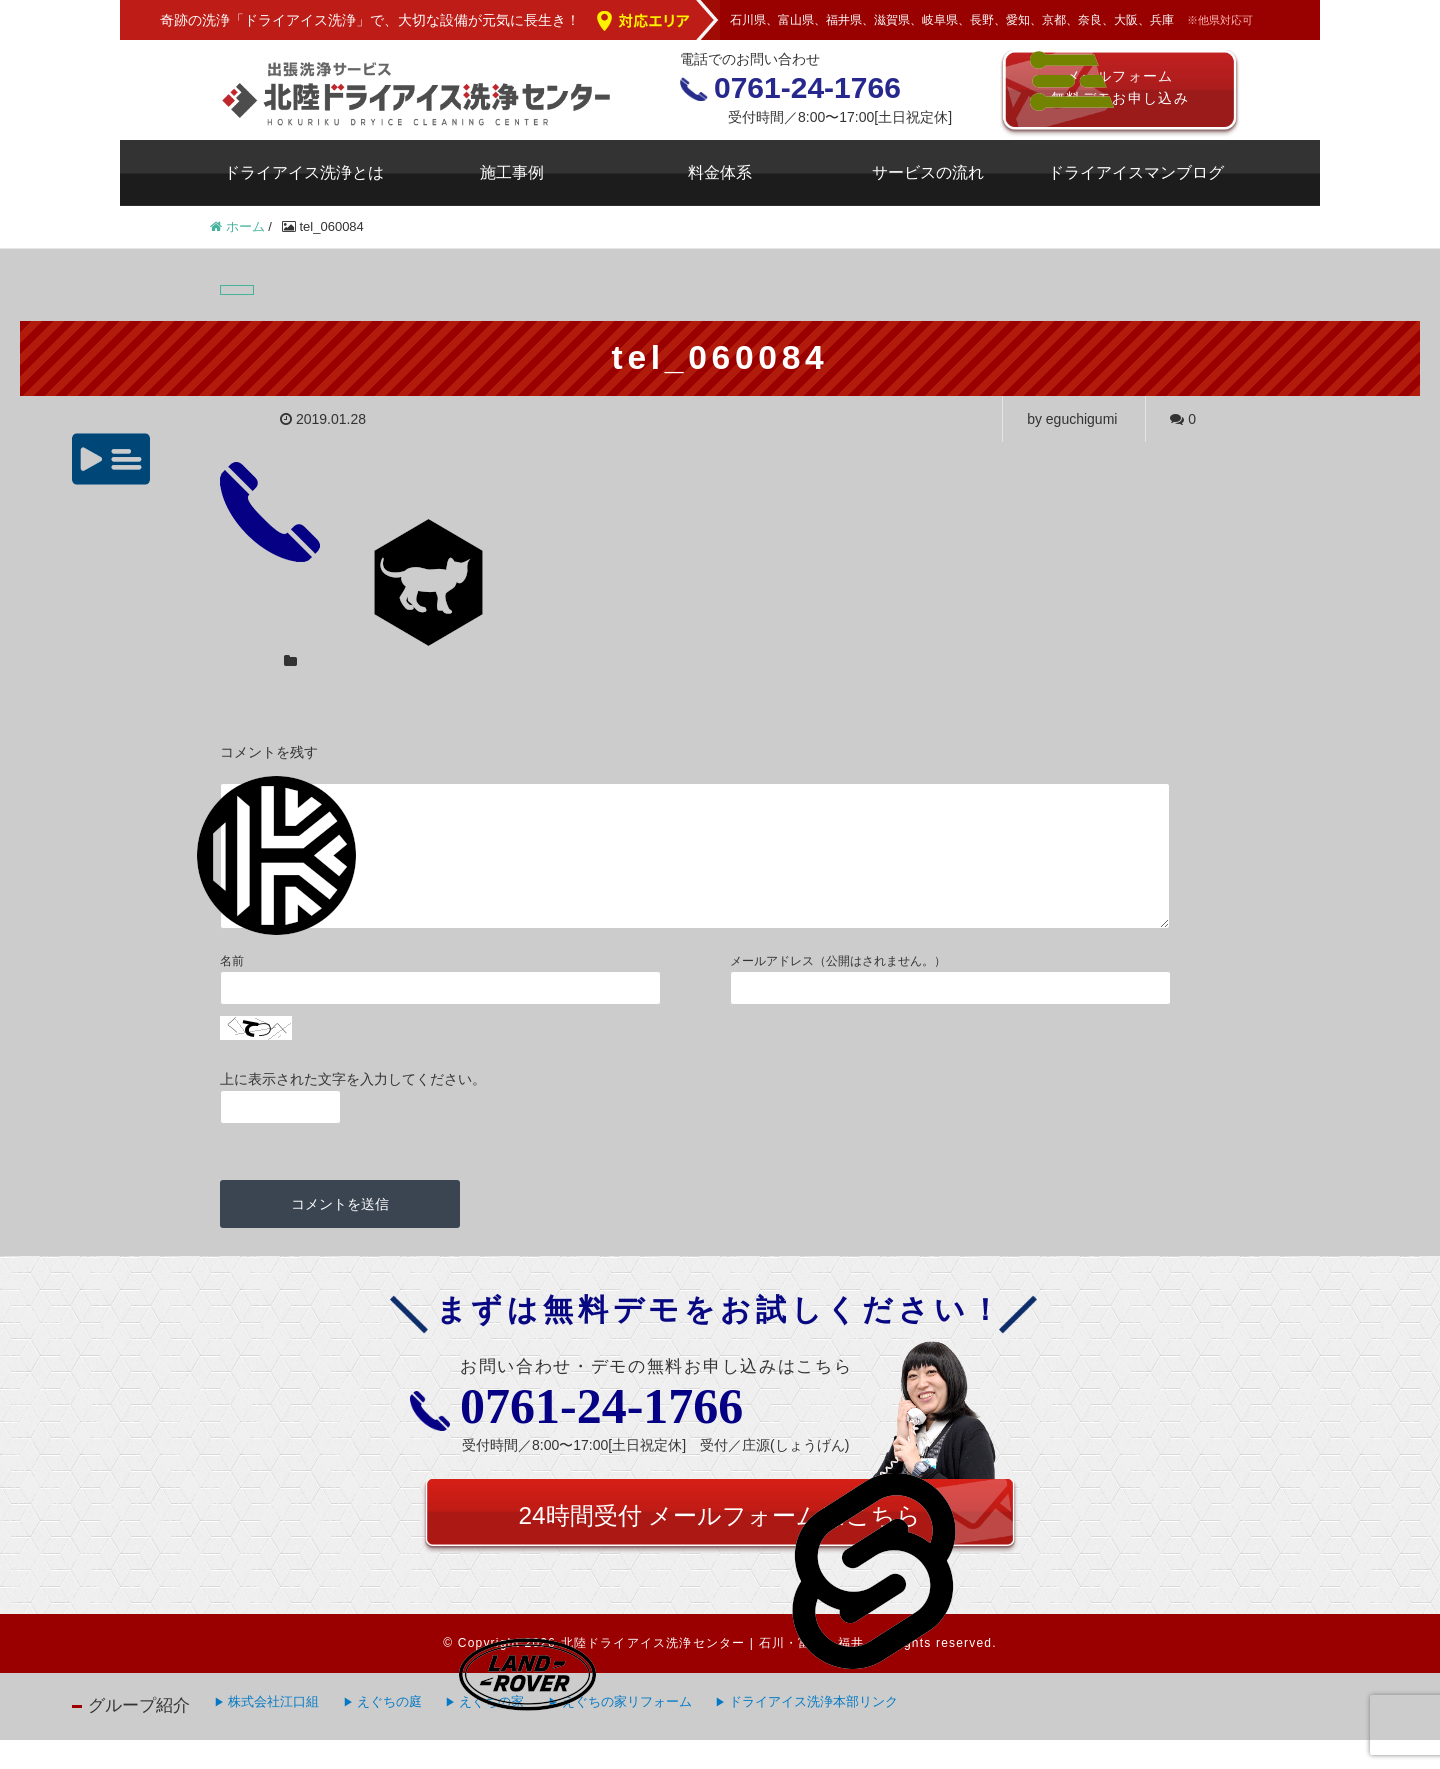  Describe the element at coordinates (276, 855) in the screenshot. I see `open keeper password manager` at that location.